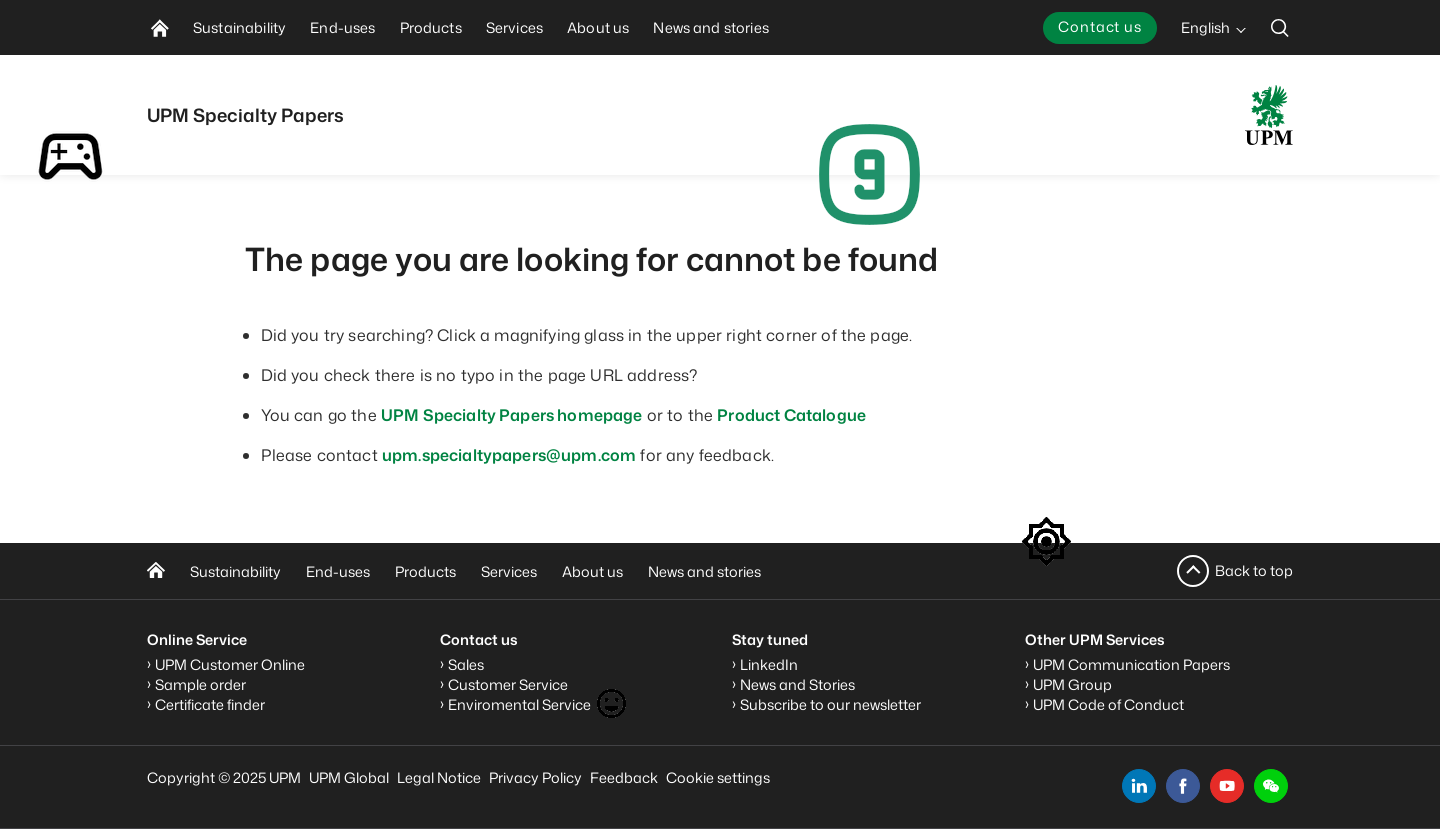 Image resolution: width=1440 pixels, height=829 pixels. What do you see at coordinates (70, 156) in the screenshot?
I see `access gaming or esports features` at bounding box center [70, 156].